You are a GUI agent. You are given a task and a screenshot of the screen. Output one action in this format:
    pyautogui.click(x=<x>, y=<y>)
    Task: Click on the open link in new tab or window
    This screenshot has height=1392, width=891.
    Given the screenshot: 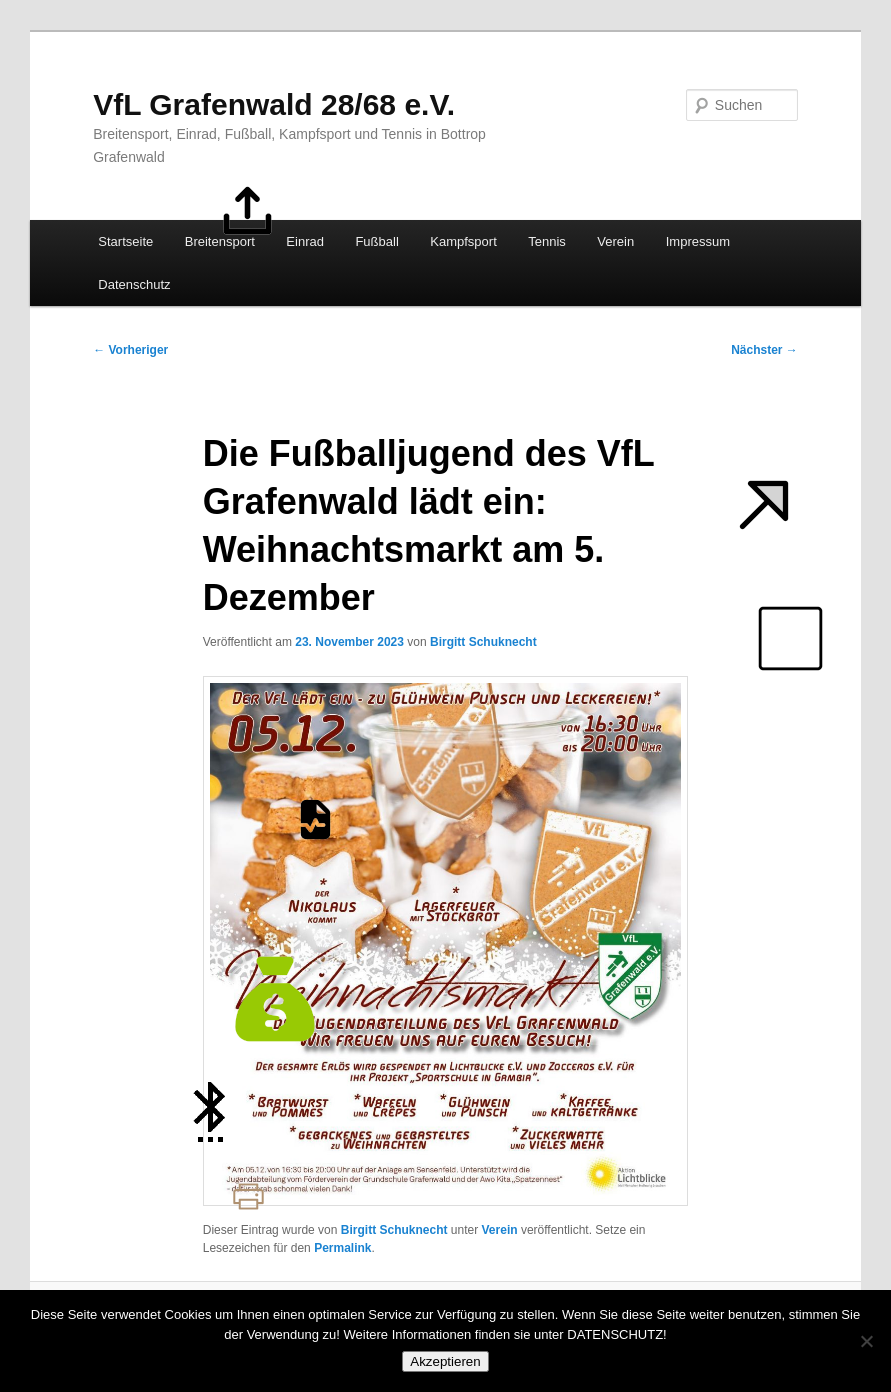 What is the action you would take?
    pyautogui.click(x=764, y=505)
    